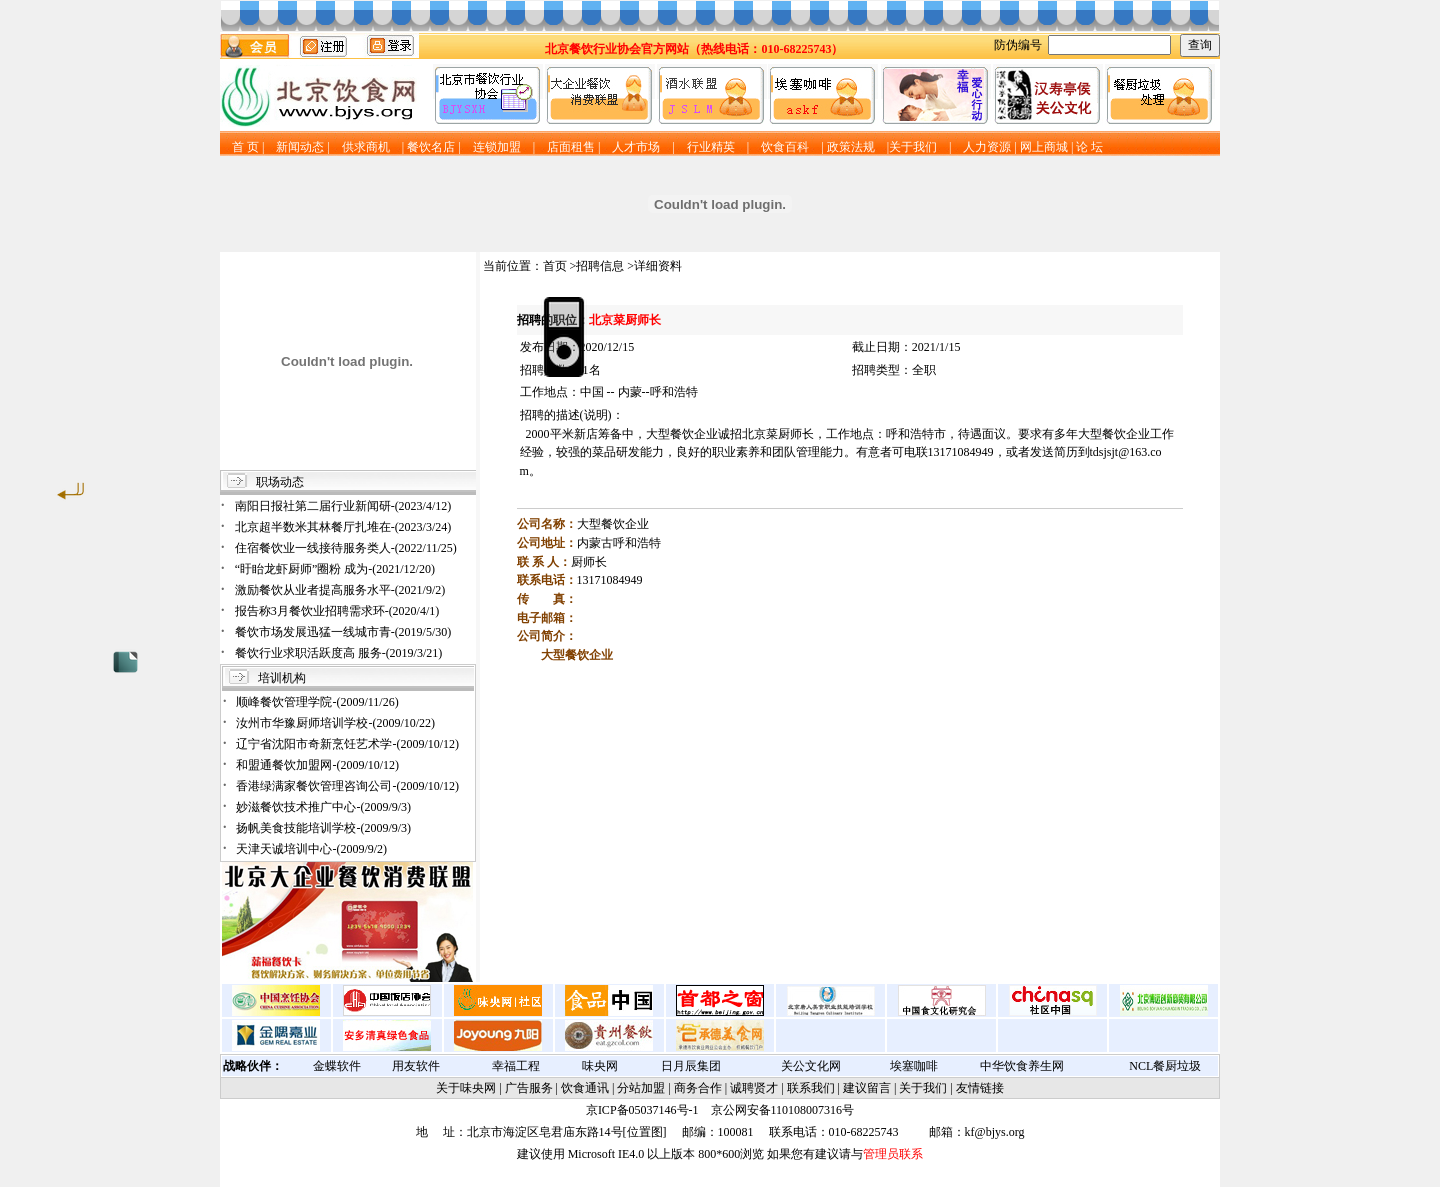 The image size is (1440, 1187). Describe the element at coordinates (564, 337) in the screenshot. I see `iPod nano device in sidebar` at that location.